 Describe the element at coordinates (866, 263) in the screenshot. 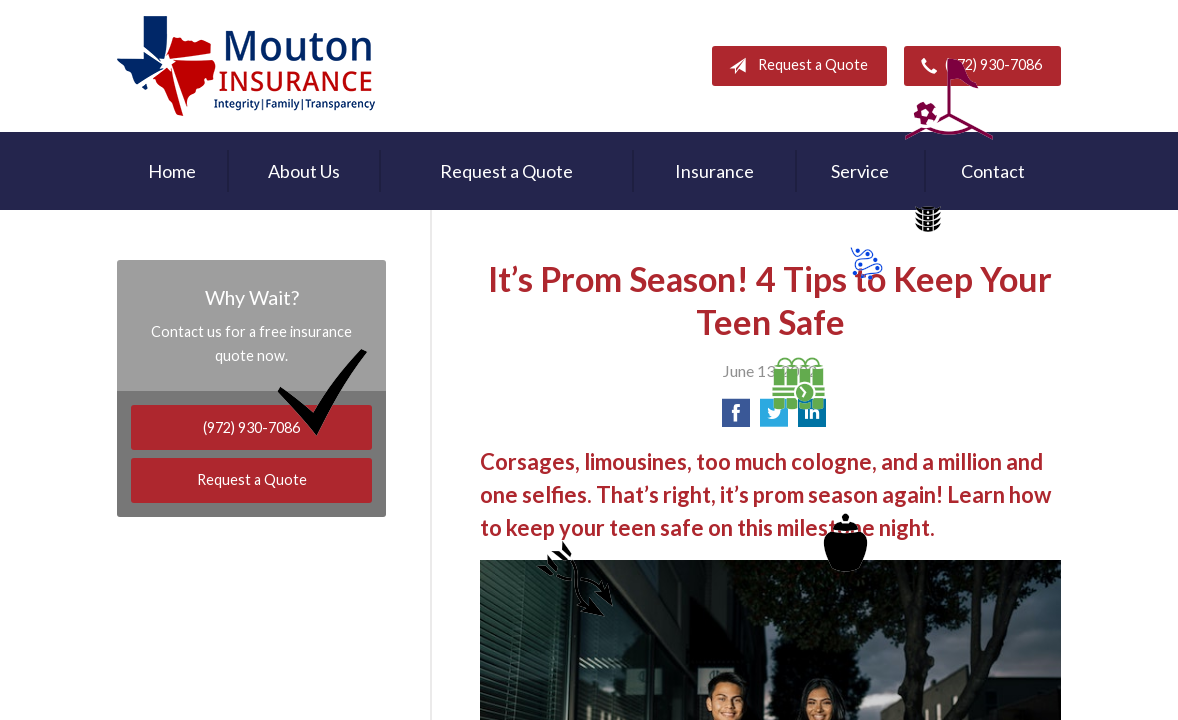

I see `navigate a slalom or obstacle course` at that location.